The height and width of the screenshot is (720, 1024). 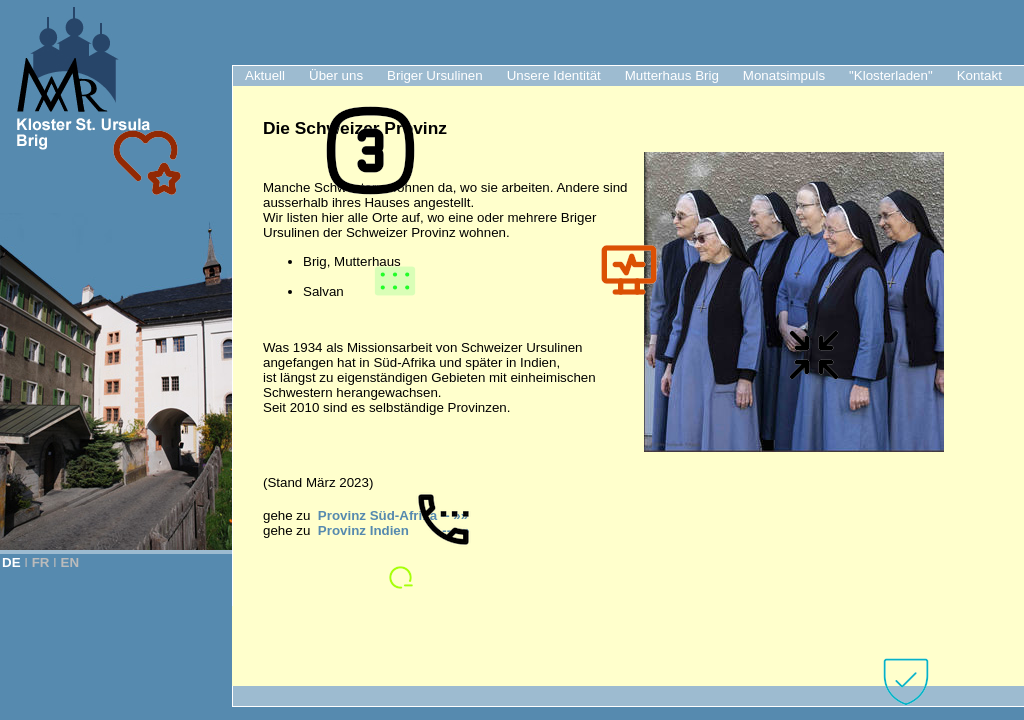 What do you see at coordinates (443, 519) in the screenshot?
I see `access phone or call settings` at bounding box center [443, 519].